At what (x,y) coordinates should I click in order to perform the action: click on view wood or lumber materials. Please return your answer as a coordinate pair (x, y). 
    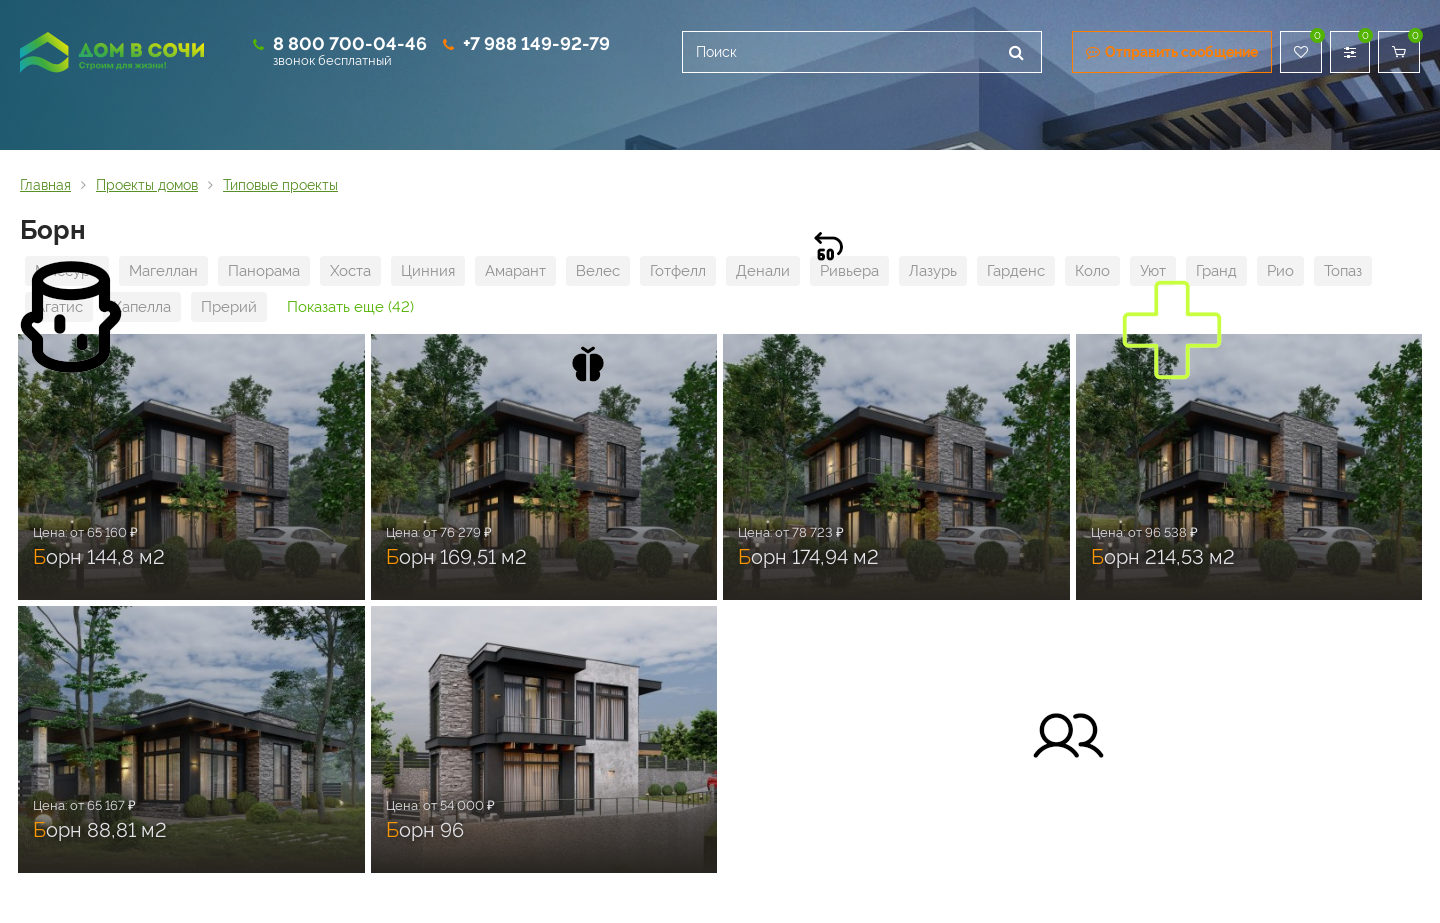
    Looking at the image, I should click on (71, 317).